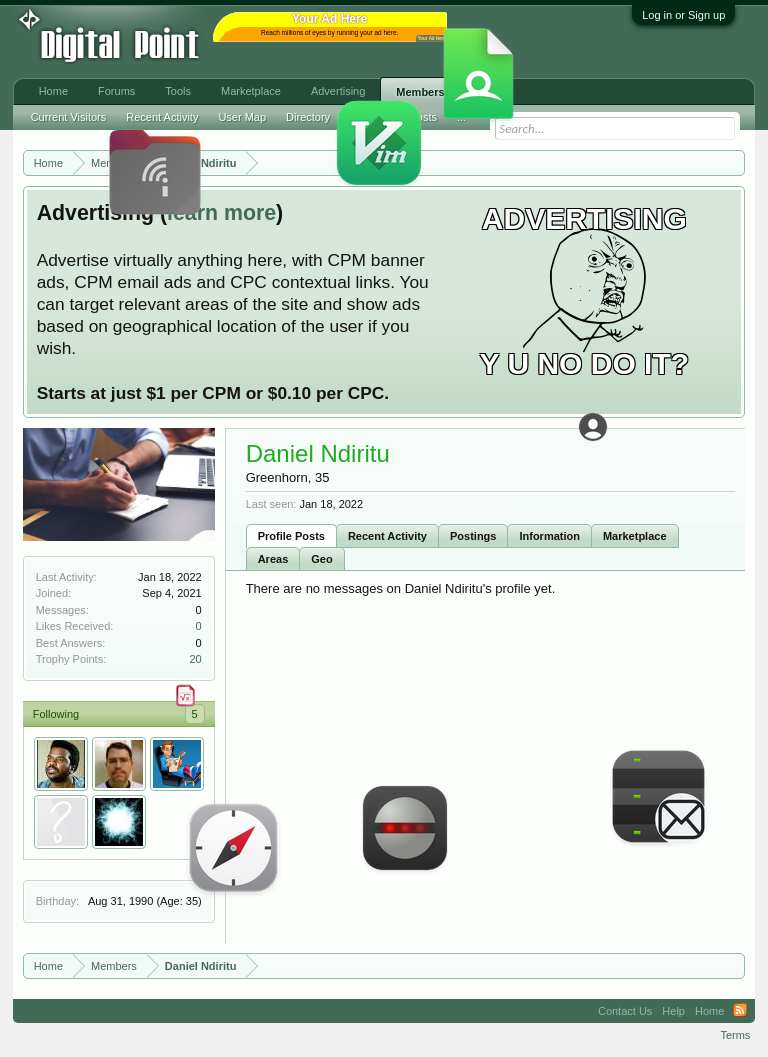  Describe the element at coordinates (593, 427) in the screenshot. I see `view your user profile` at that location.